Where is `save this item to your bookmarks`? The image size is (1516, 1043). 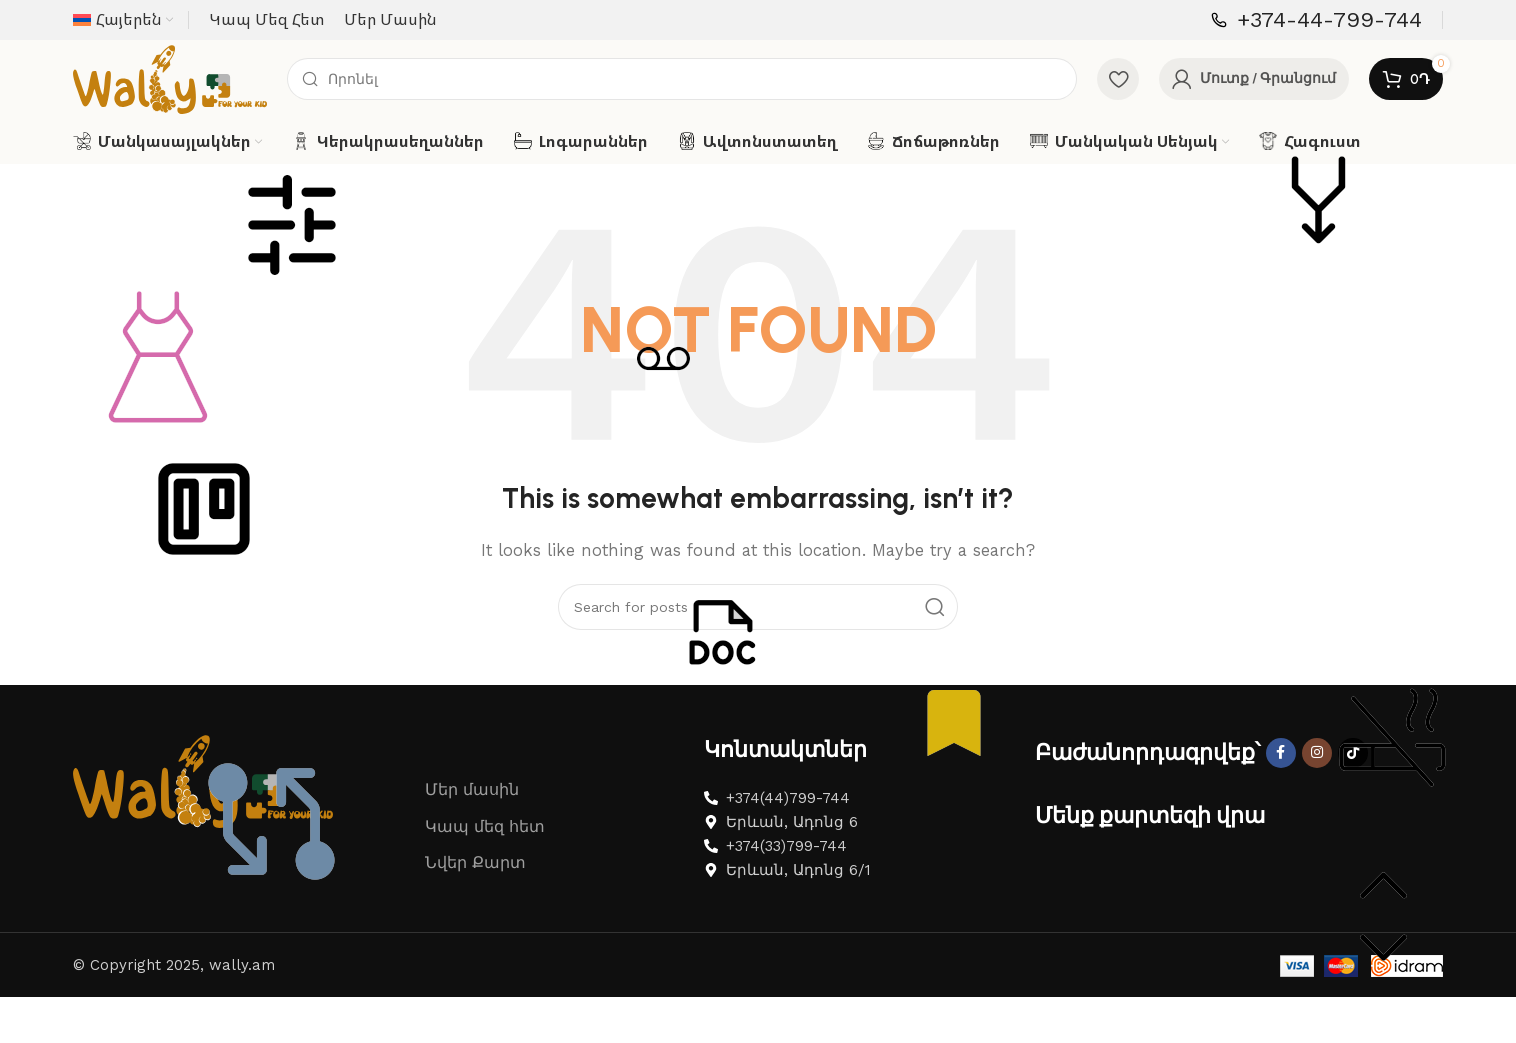
save this item to your bookmarks is located at coordinates (954, 723).